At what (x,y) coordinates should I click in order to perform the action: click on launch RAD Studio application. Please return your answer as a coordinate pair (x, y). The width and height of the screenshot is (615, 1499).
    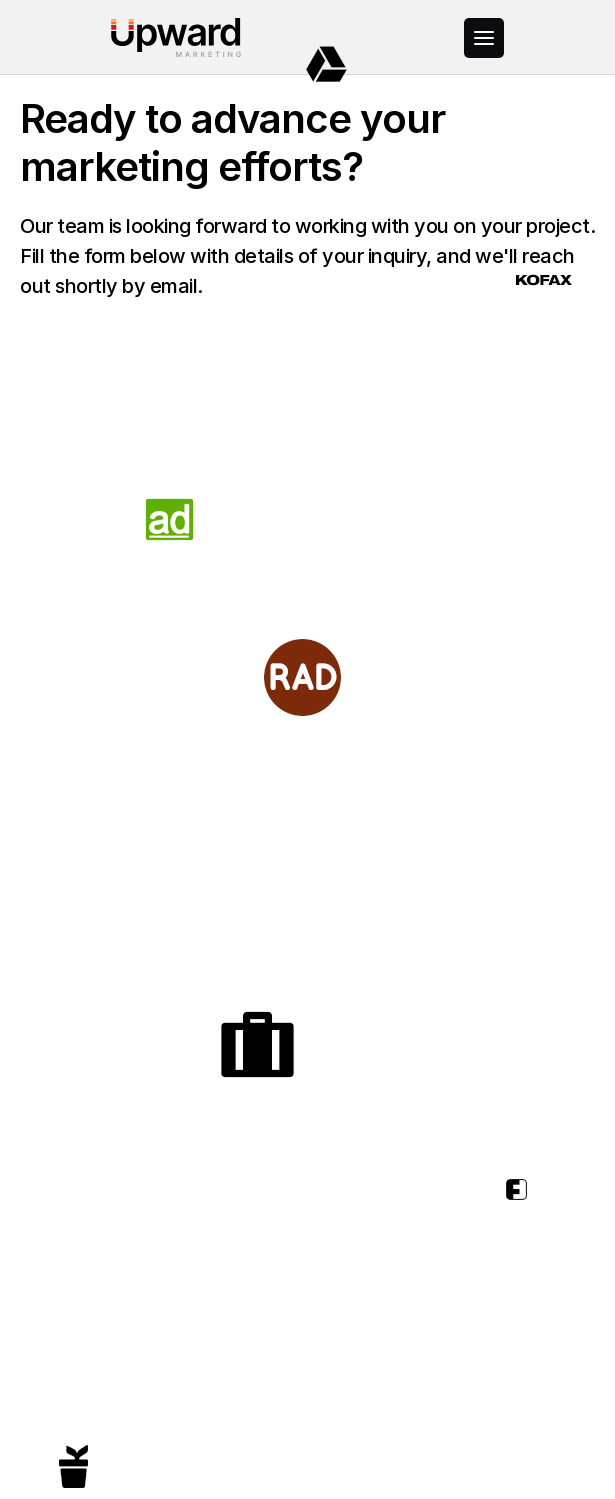
    Looking at the image, I should click on (302, 677).